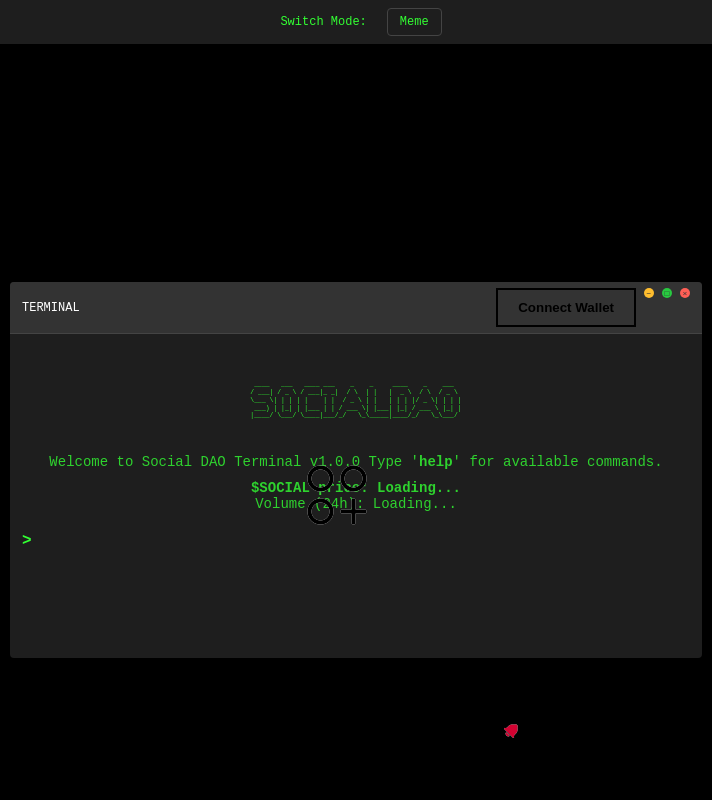 The image size is (712, 800). Describe the element at coordinates (511, 731) in the screenshot. I see `notifications are active` at that location.